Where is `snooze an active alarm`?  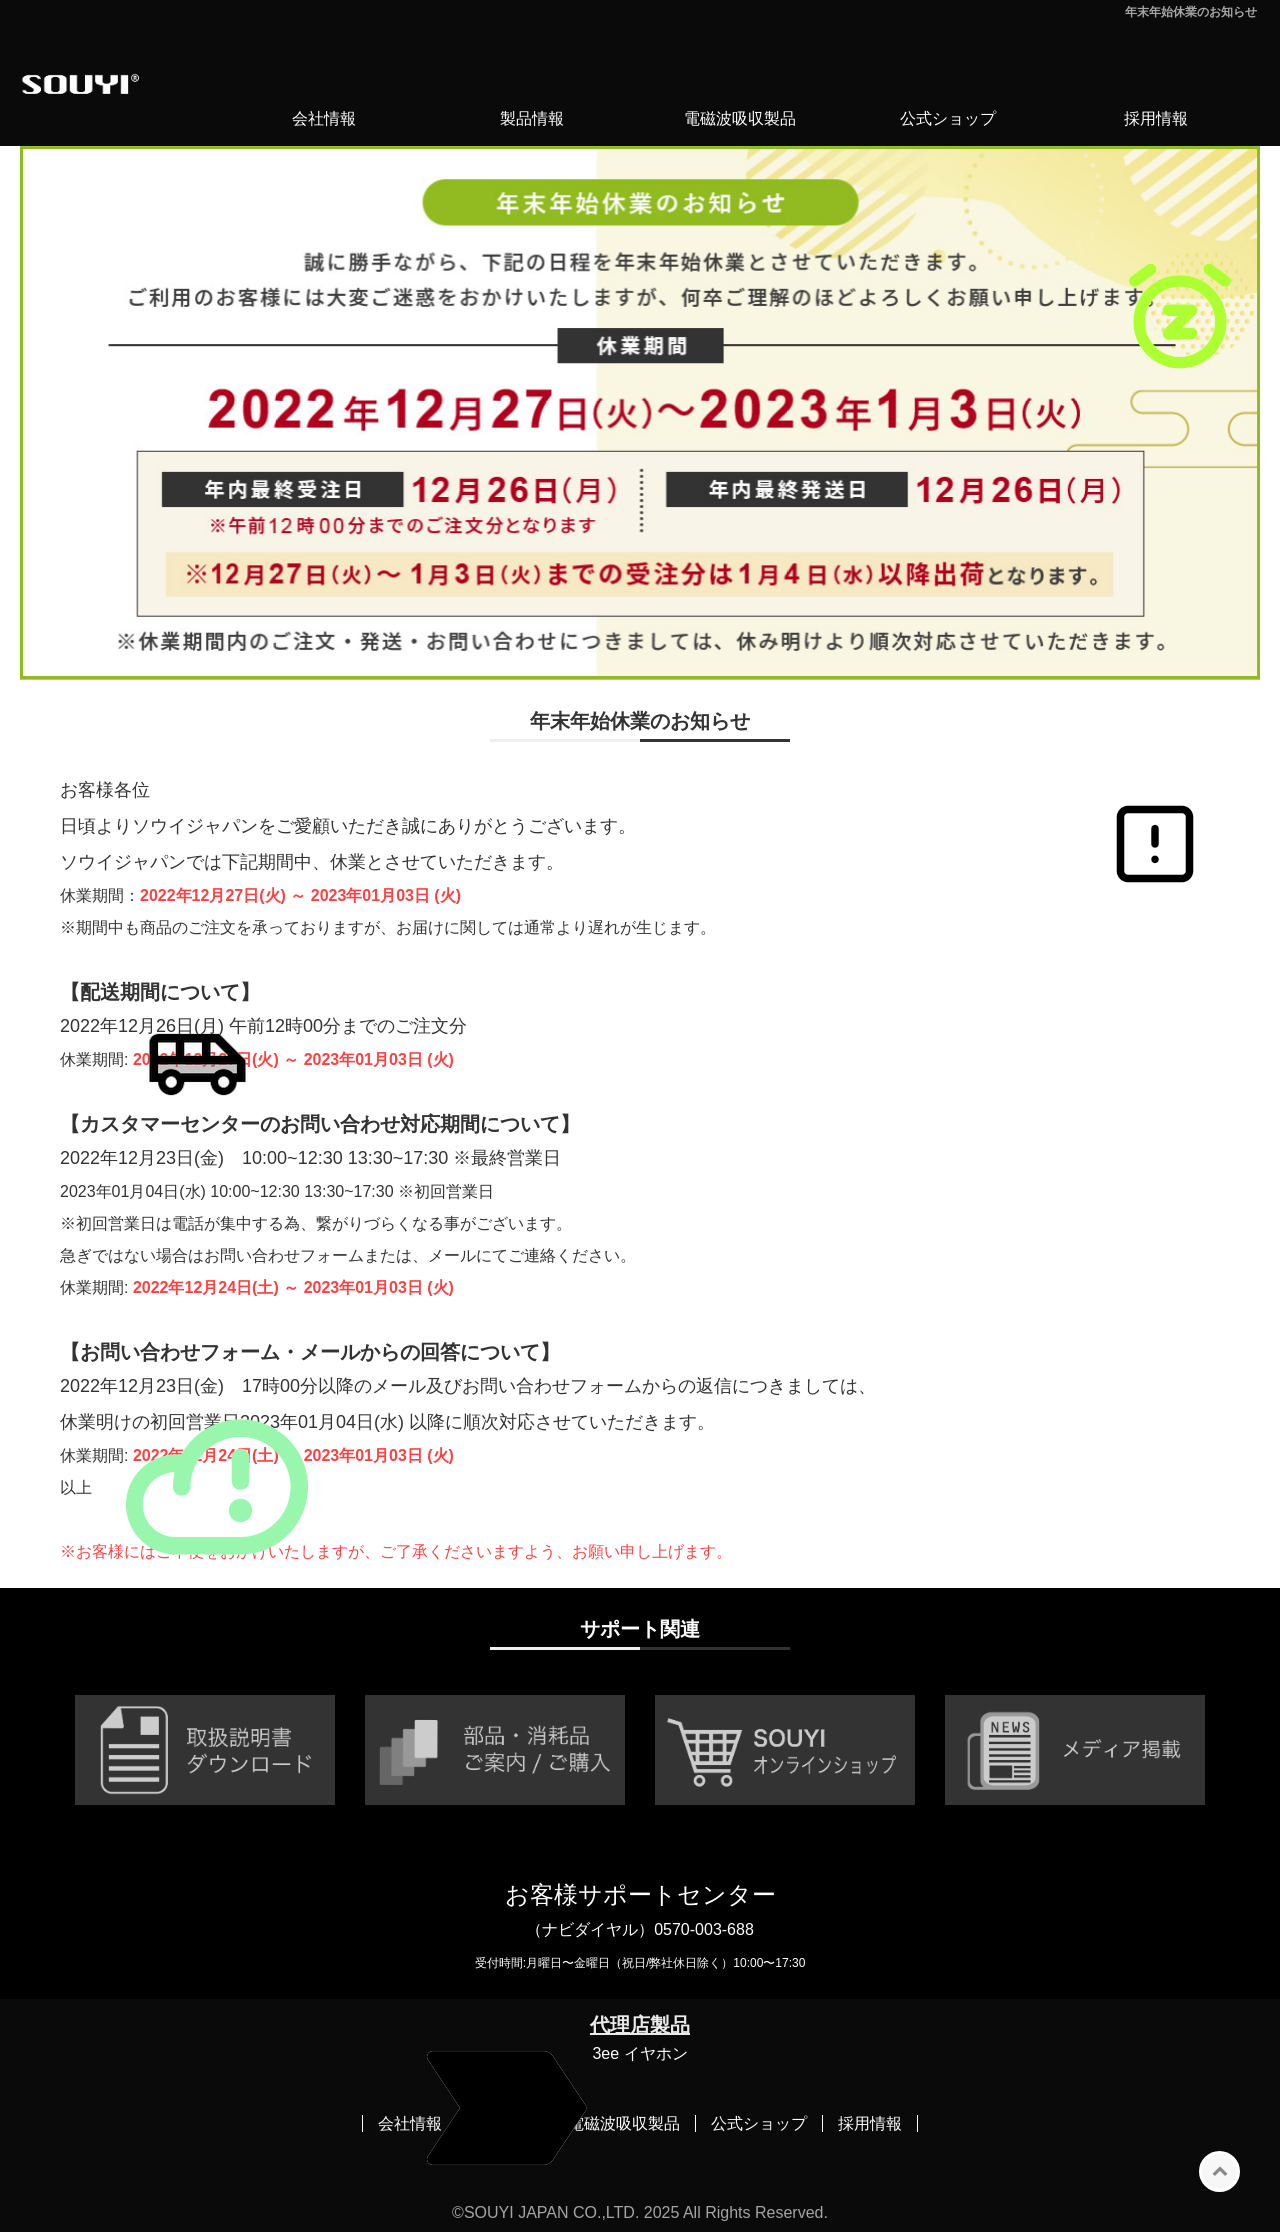 snooze an active alarm is located at coordinates (1180, 316).